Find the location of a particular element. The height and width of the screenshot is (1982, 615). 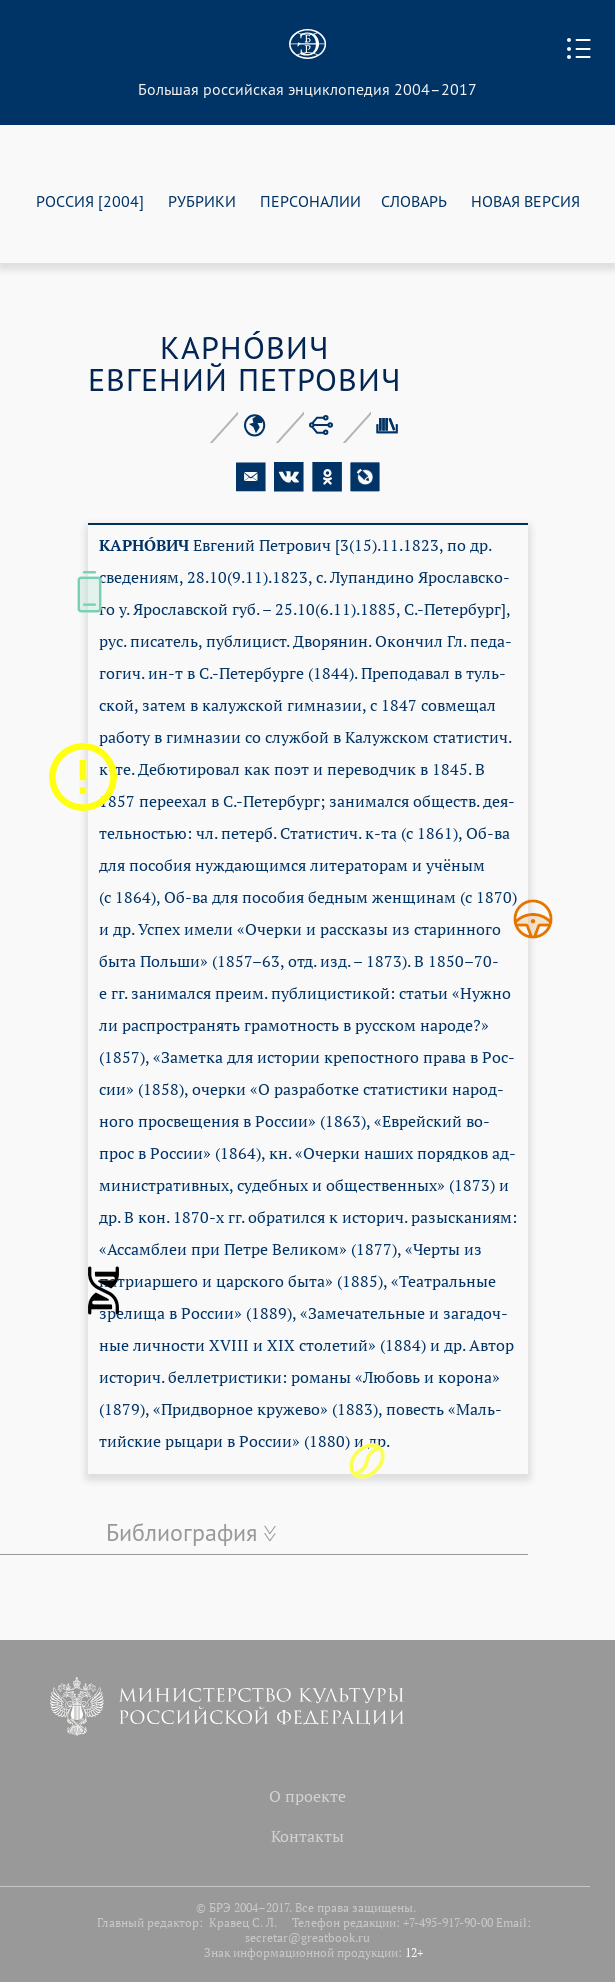

access genetic or biological information is located at coordinates (103, 1290).